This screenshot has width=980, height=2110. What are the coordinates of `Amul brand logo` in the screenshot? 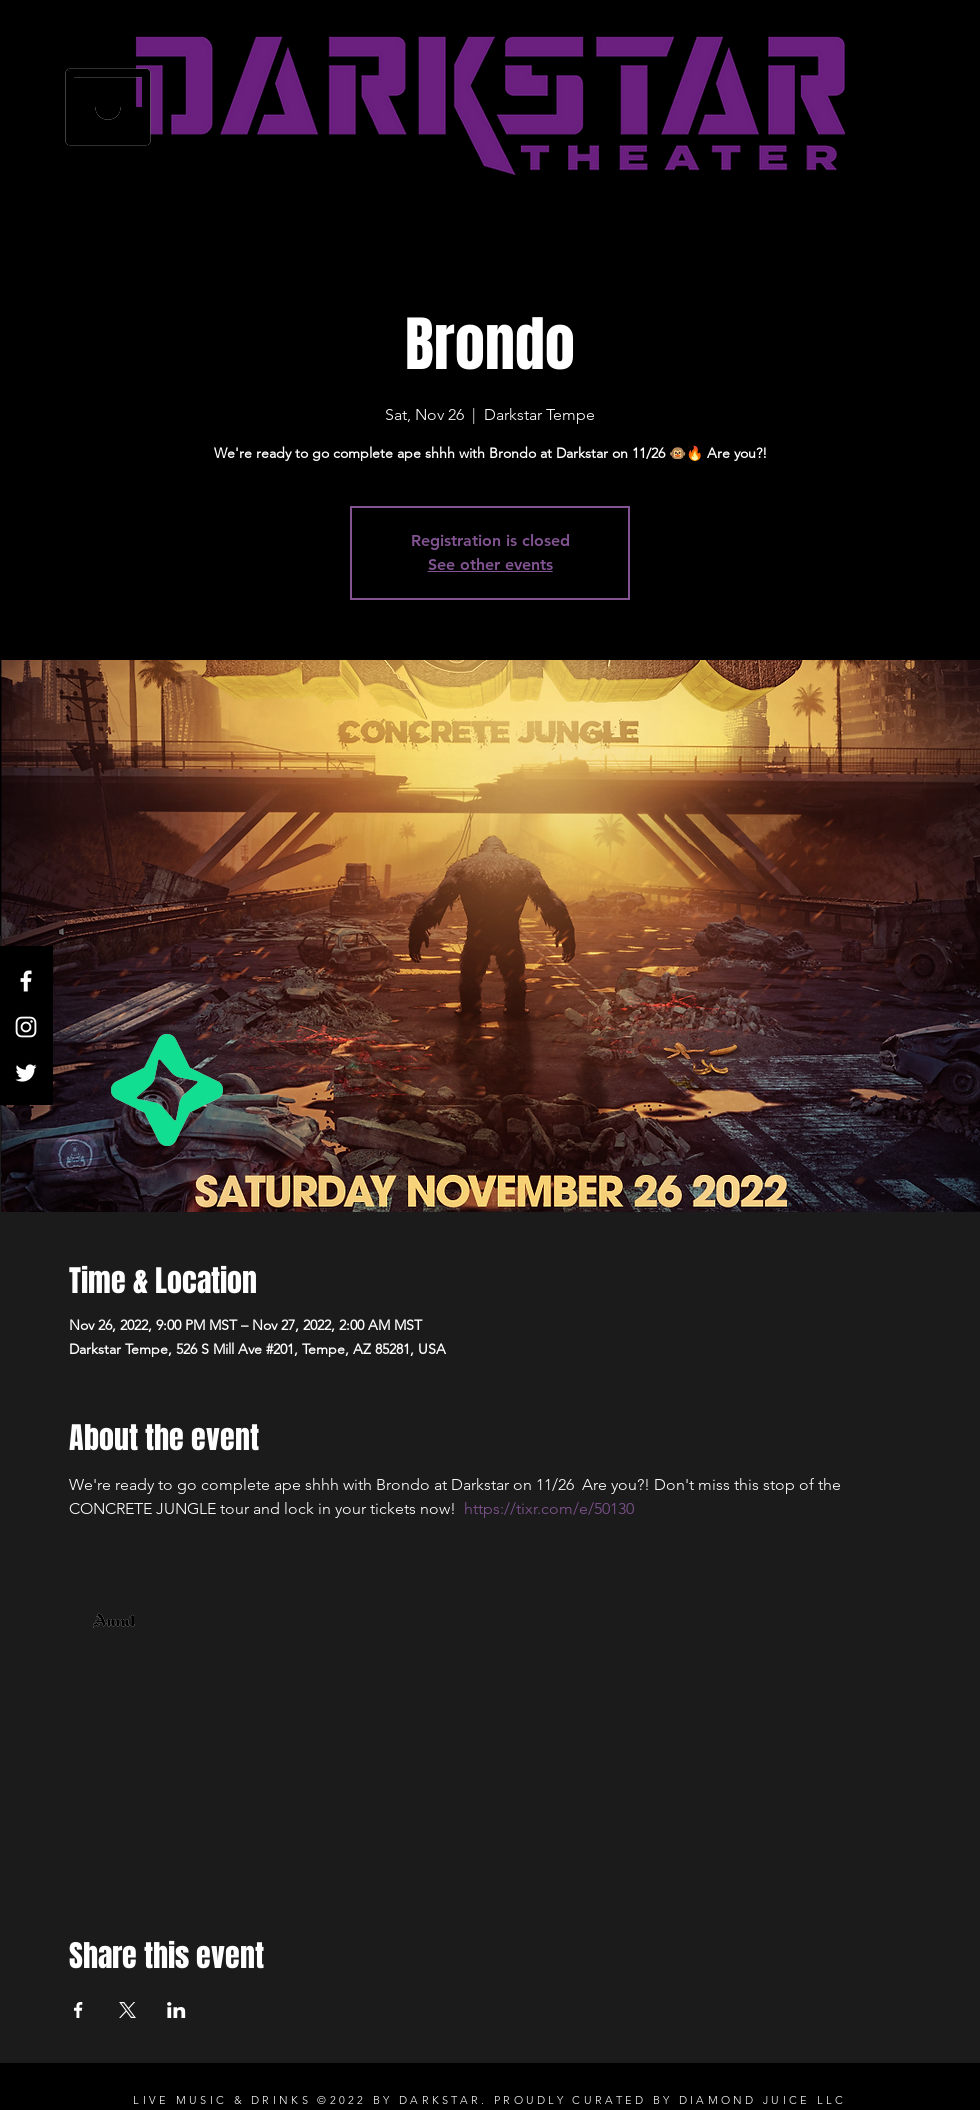 It's located at (114, 1621).